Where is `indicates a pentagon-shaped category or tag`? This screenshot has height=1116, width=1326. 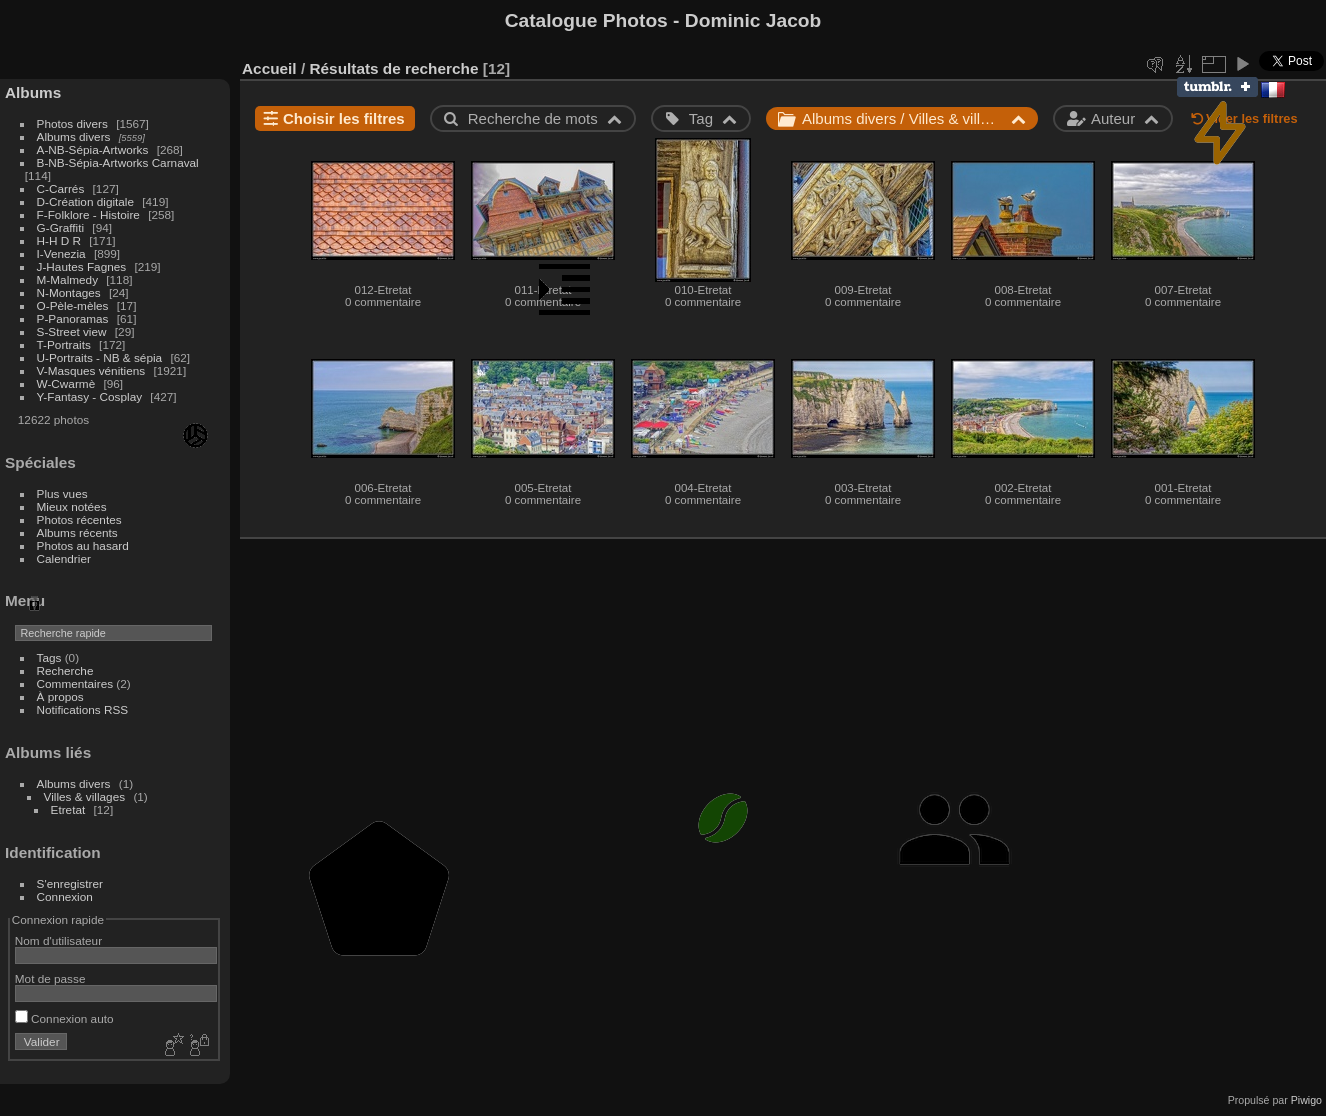 indicates a pentagon-shaped category or tag is located at coordinates (379, 890).